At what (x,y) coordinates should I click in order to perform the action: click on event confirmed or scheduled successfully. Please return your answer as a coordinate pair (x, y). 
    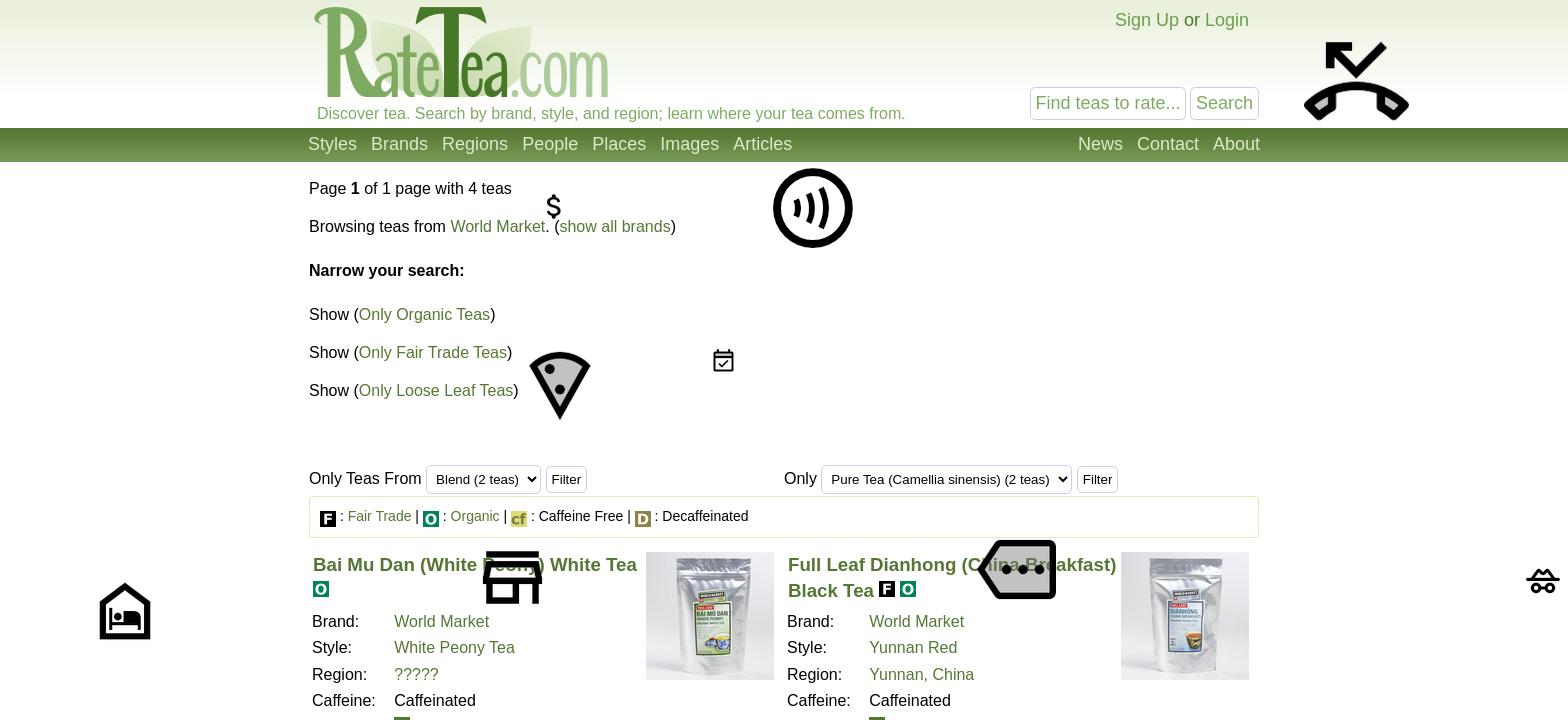
    Looking at the image, I should click on (723, 361).